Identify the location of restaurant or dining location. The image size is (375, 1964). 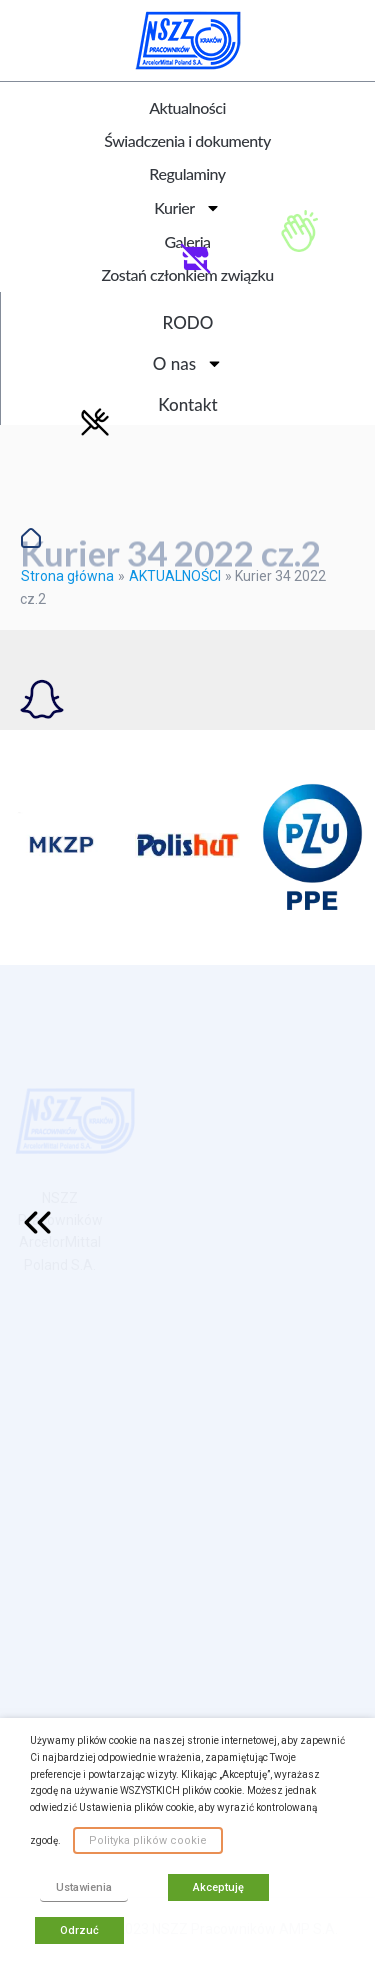
(95, 422).